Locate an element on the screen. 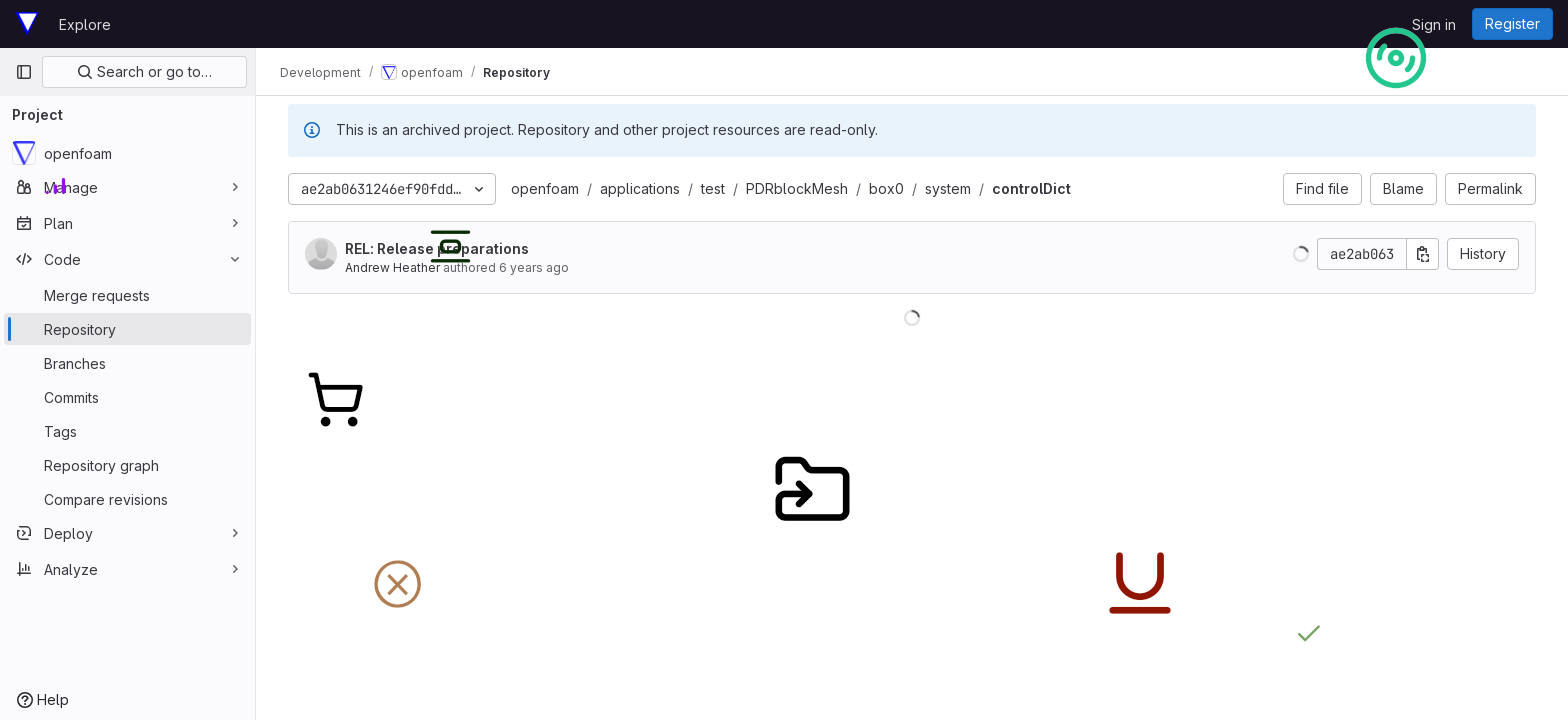 The height and width of the screenshot is (720, 1568). confirm or submit an action is located at coordinates (1308, 632).